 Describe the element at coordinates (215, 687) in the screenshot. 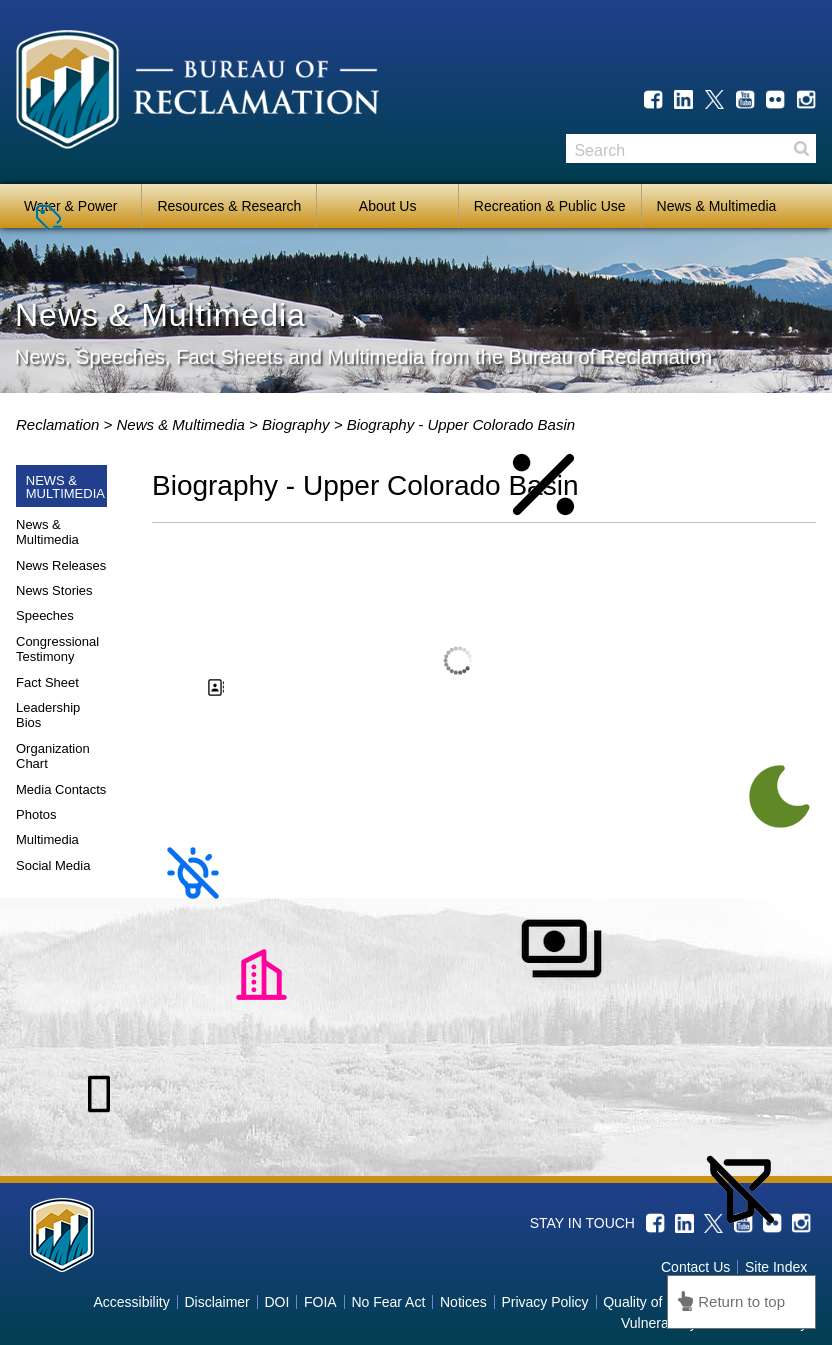

I see `access your contacts list` at that location.